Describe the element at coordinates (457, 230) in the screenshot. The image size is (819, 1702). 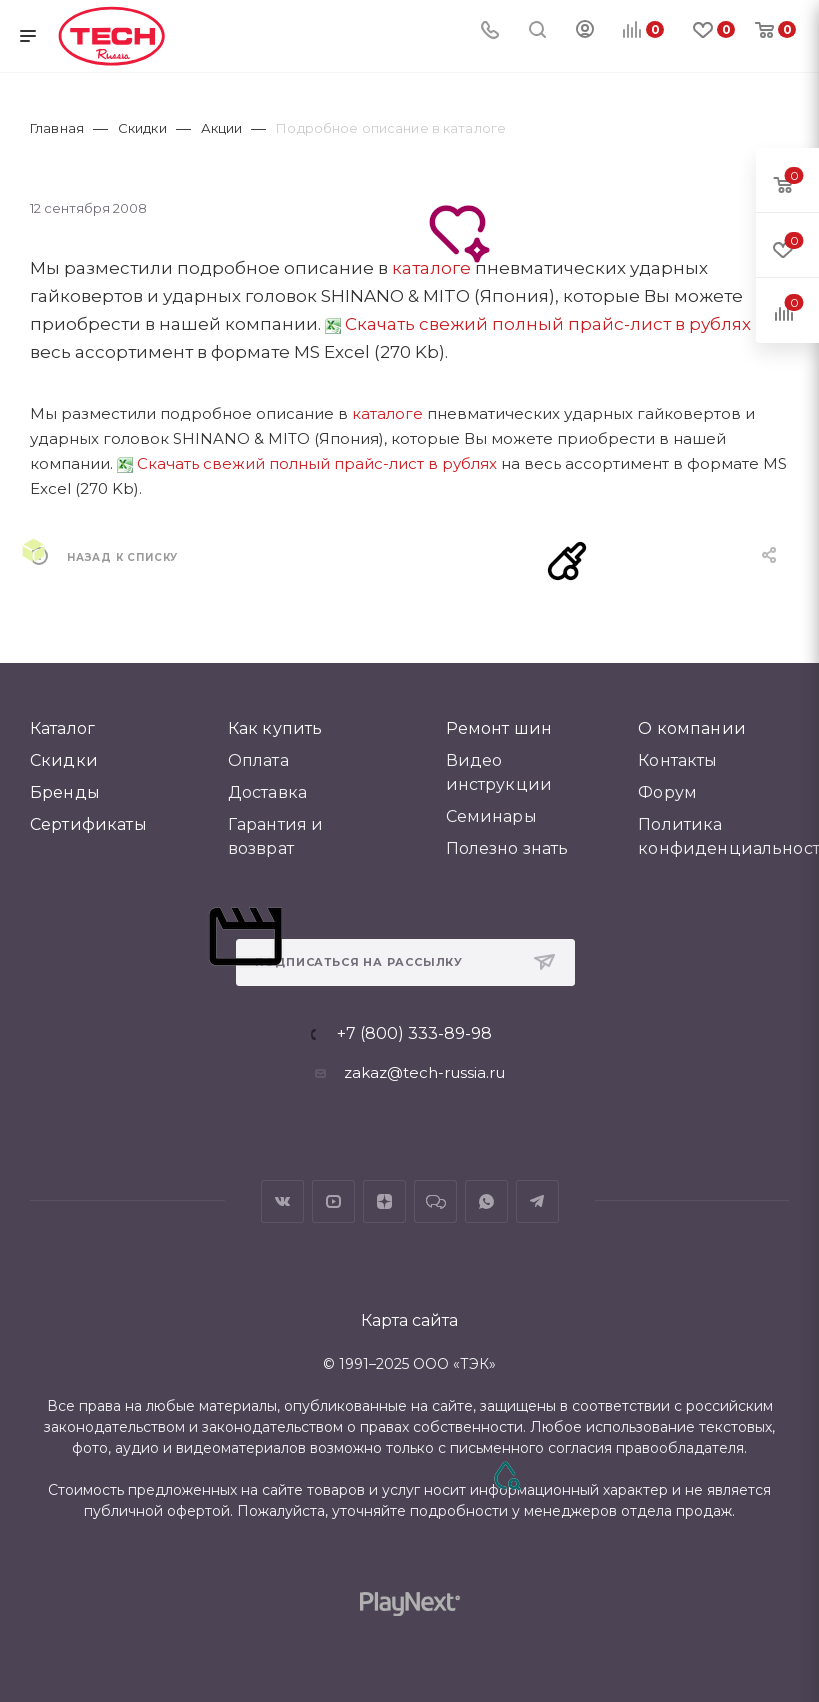
I see `add to favorites with AI-powered recommendations` at that location.